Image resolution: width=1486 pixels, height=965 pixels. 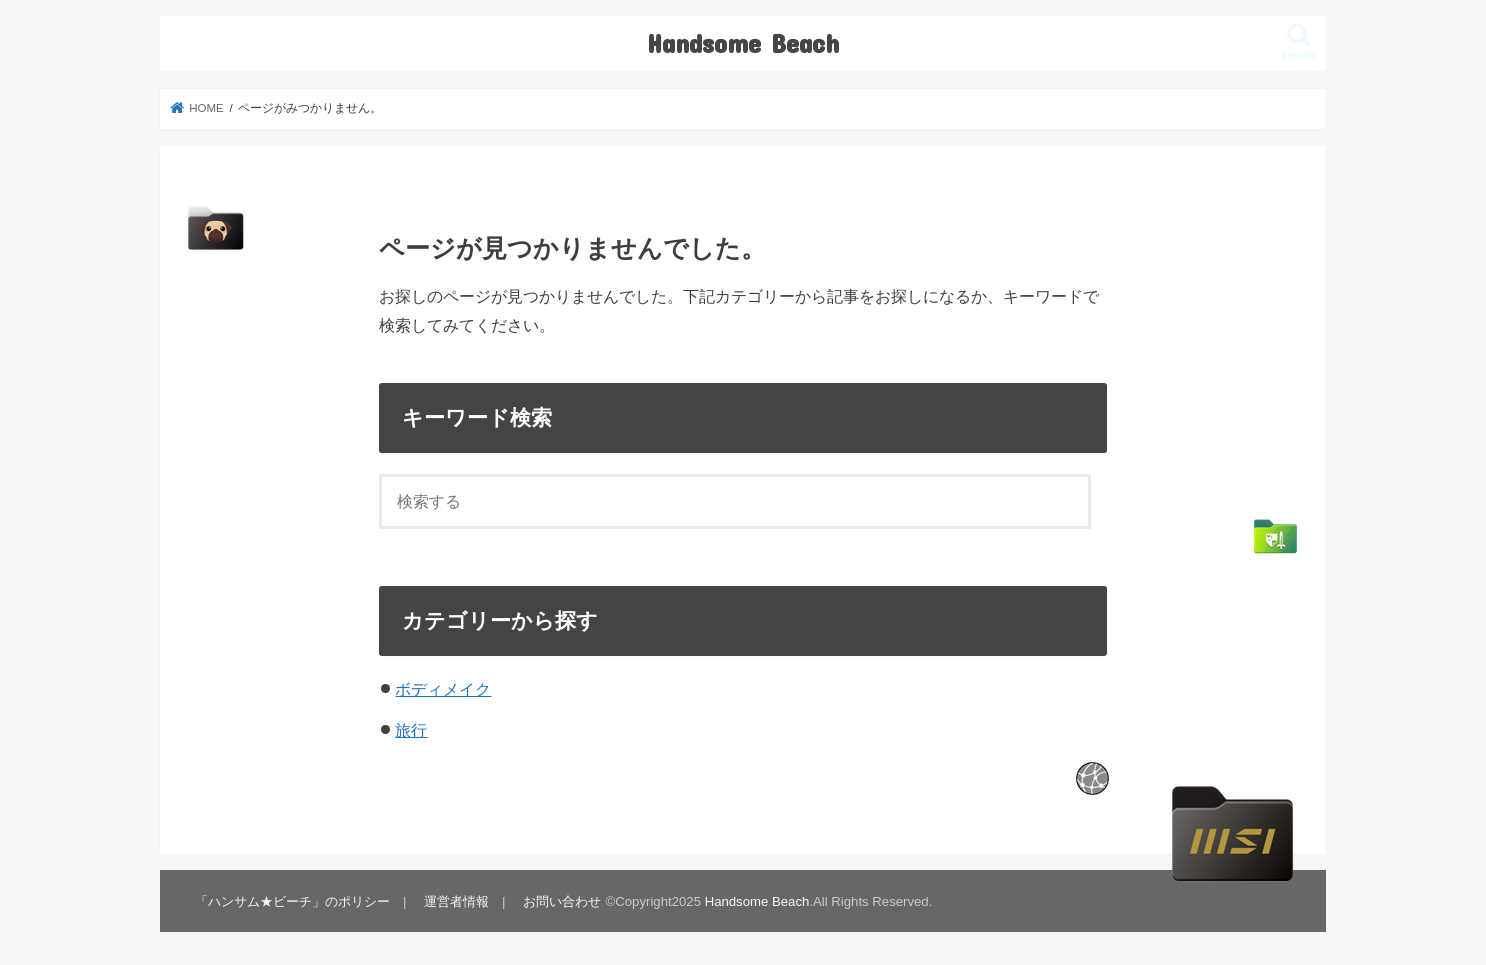 What do you see at coordinates (215, 229) in the screenshot?
I see `folder containing pug-related images or files` at bounding box center [215, 229].